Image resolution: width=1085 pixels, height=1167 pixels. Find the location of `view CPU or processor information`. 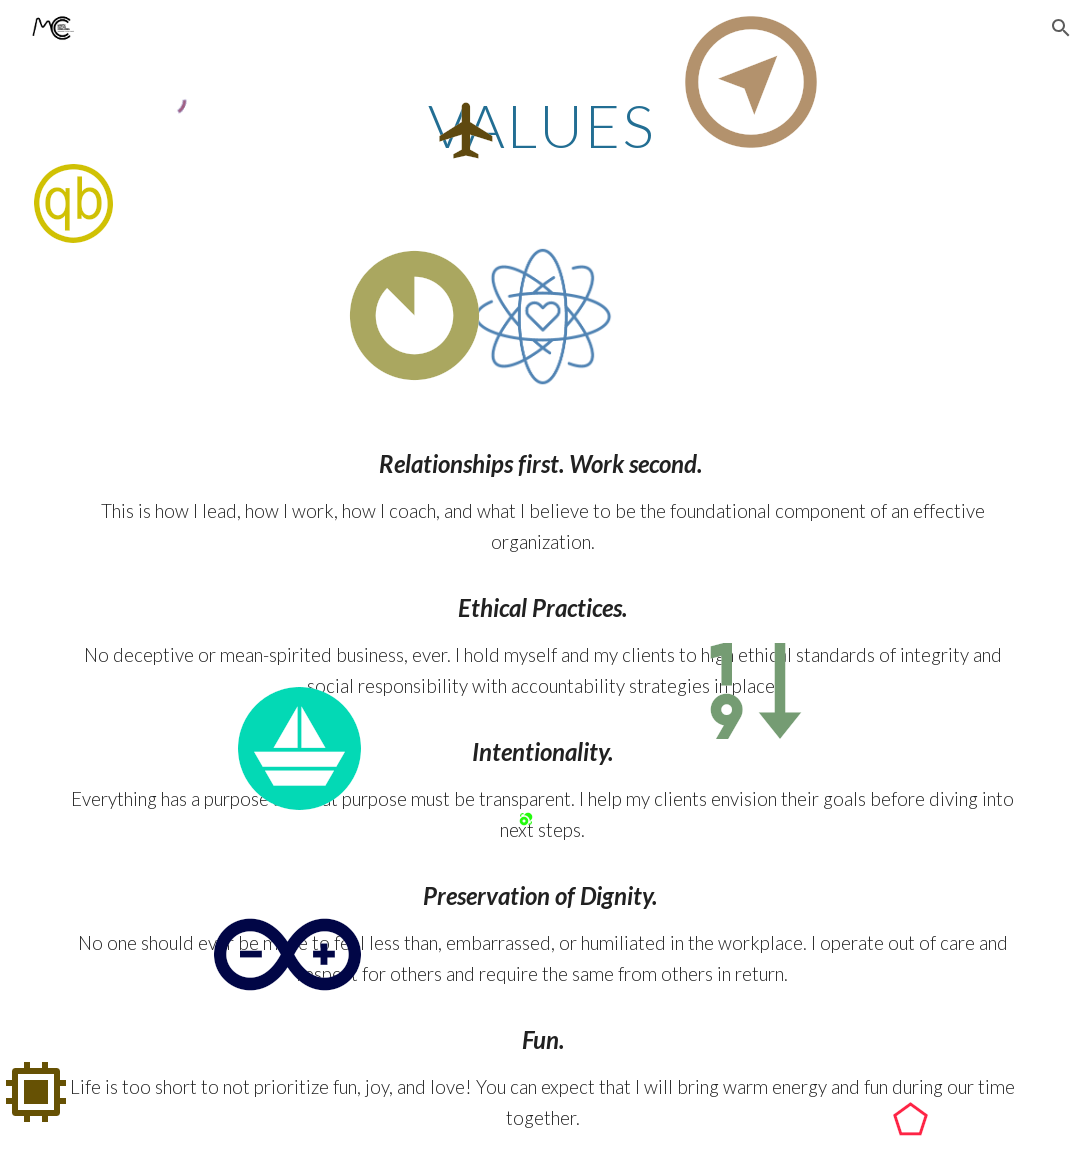

view CPU or processor information is located at coordinates (36, 1092).